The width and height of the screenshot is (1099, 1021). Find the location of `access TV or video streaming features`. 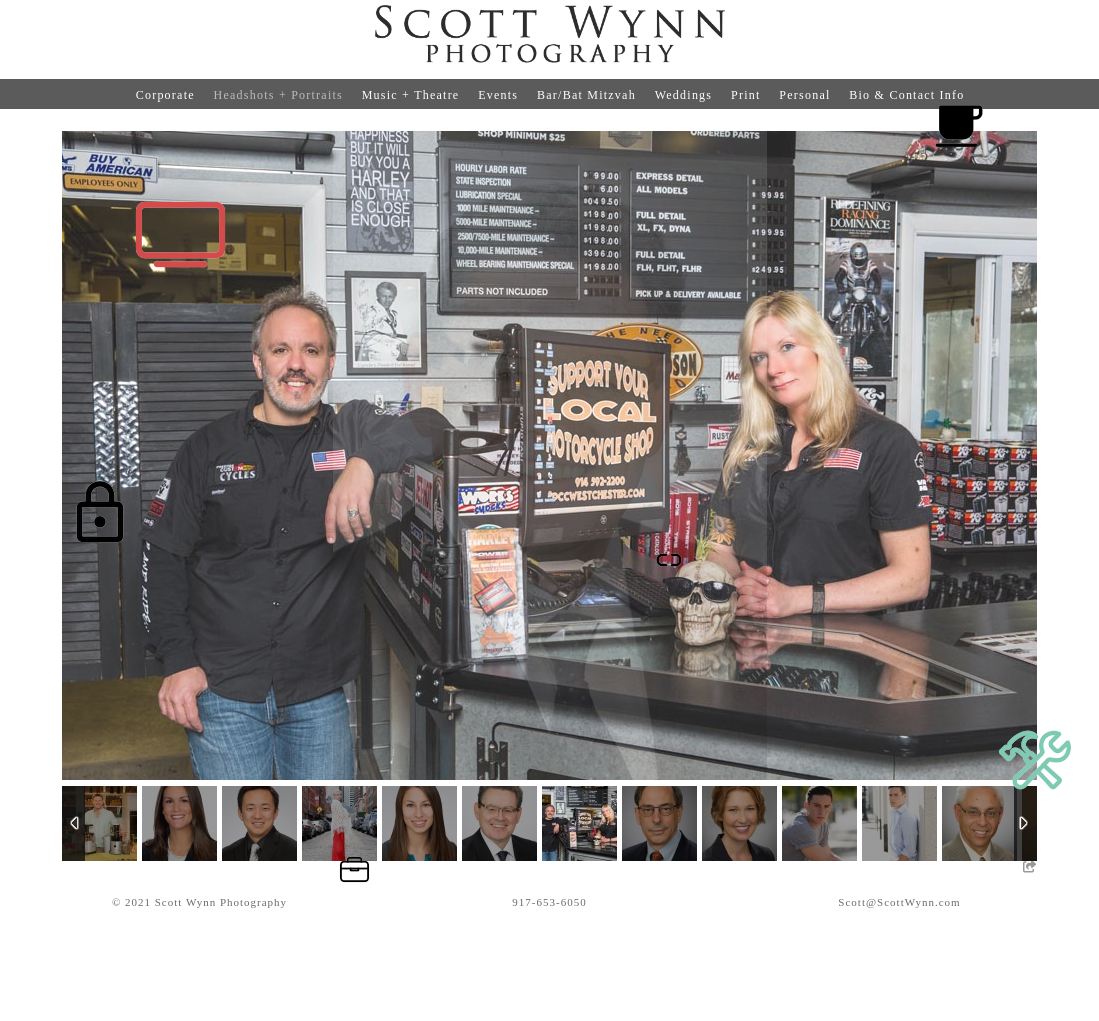

access TV or video streaming features is located at coordinates (180, 234).